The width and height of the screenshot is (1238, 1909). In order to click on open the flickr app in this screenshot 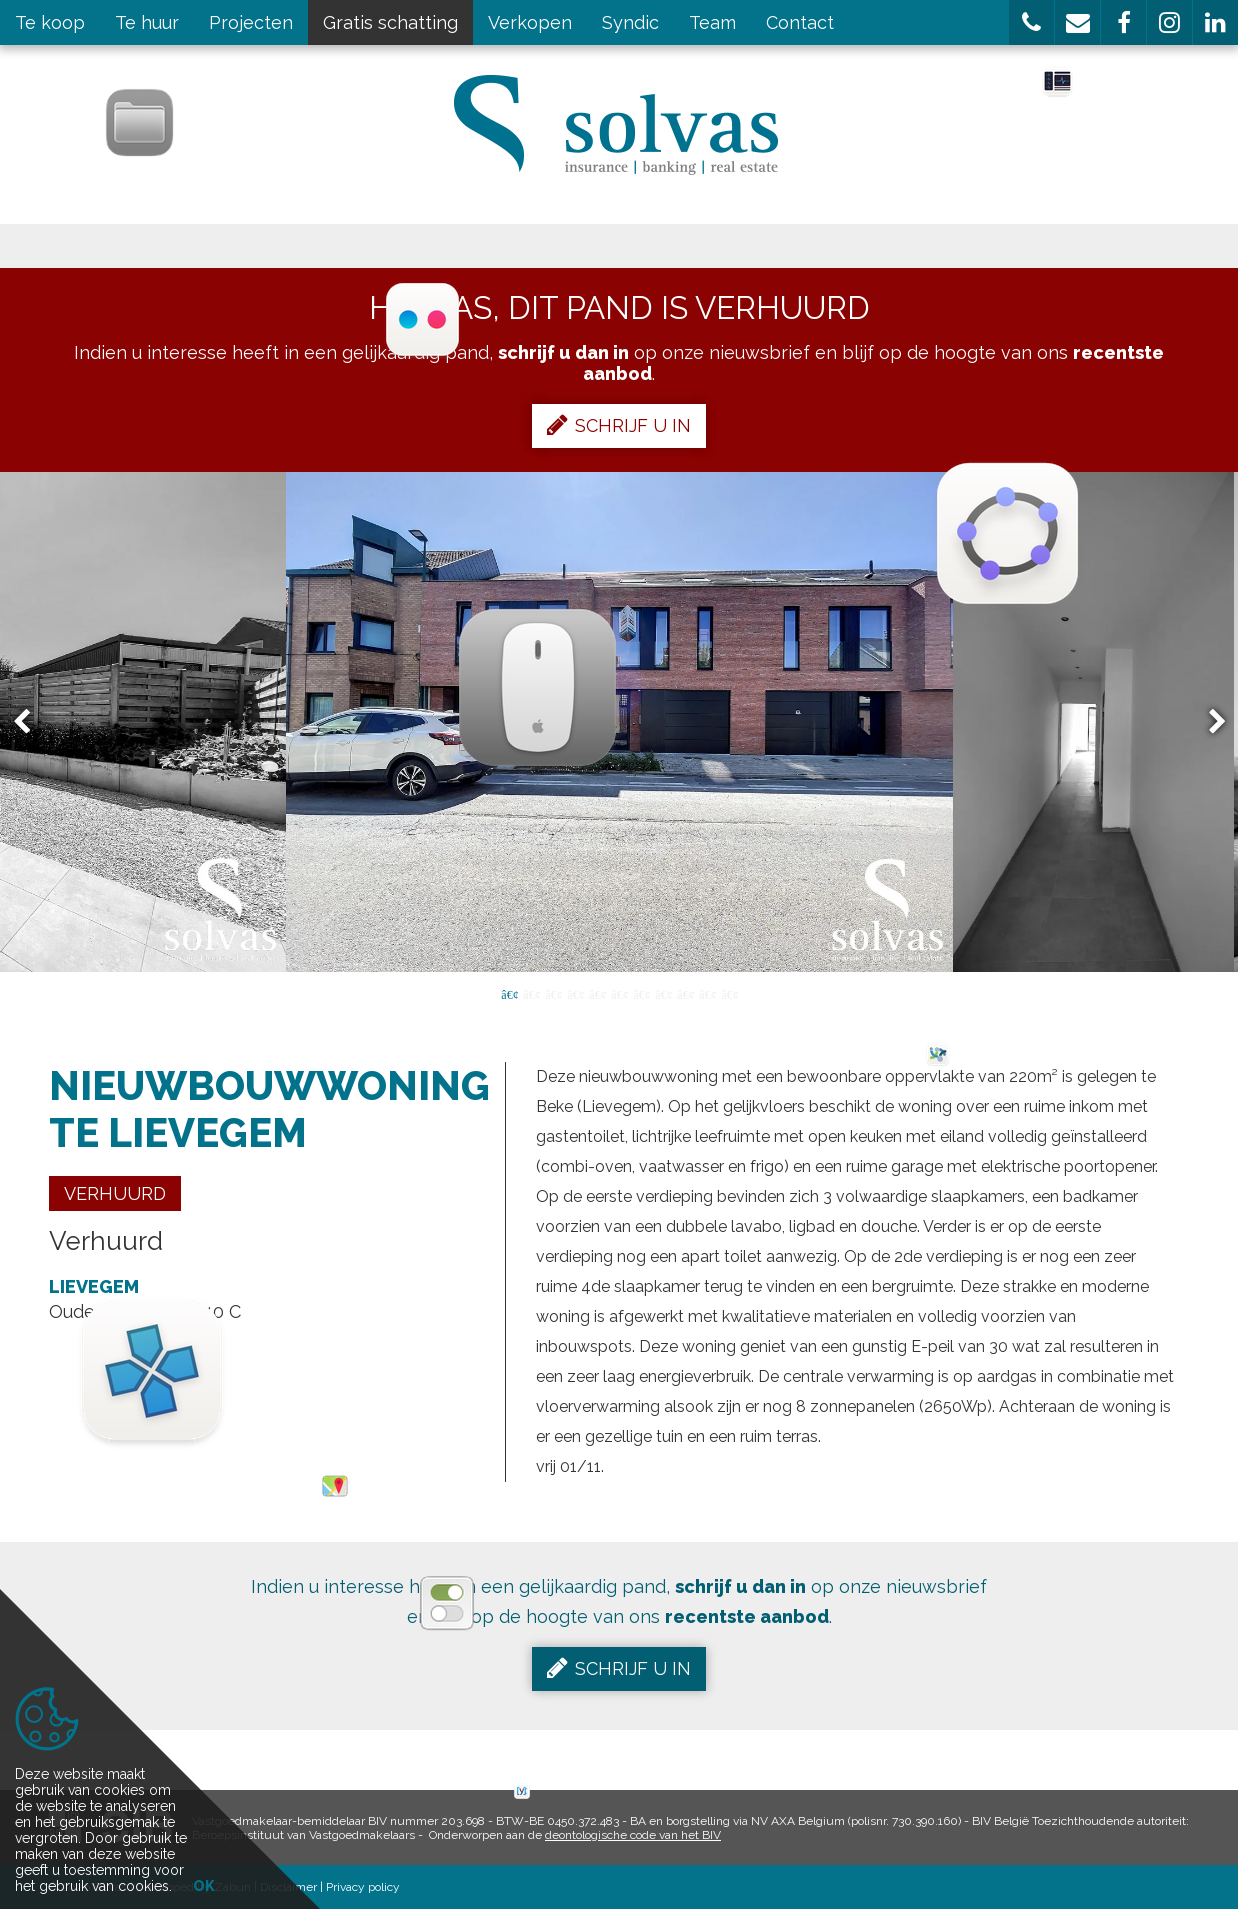, I will do `click(422, 319)`.